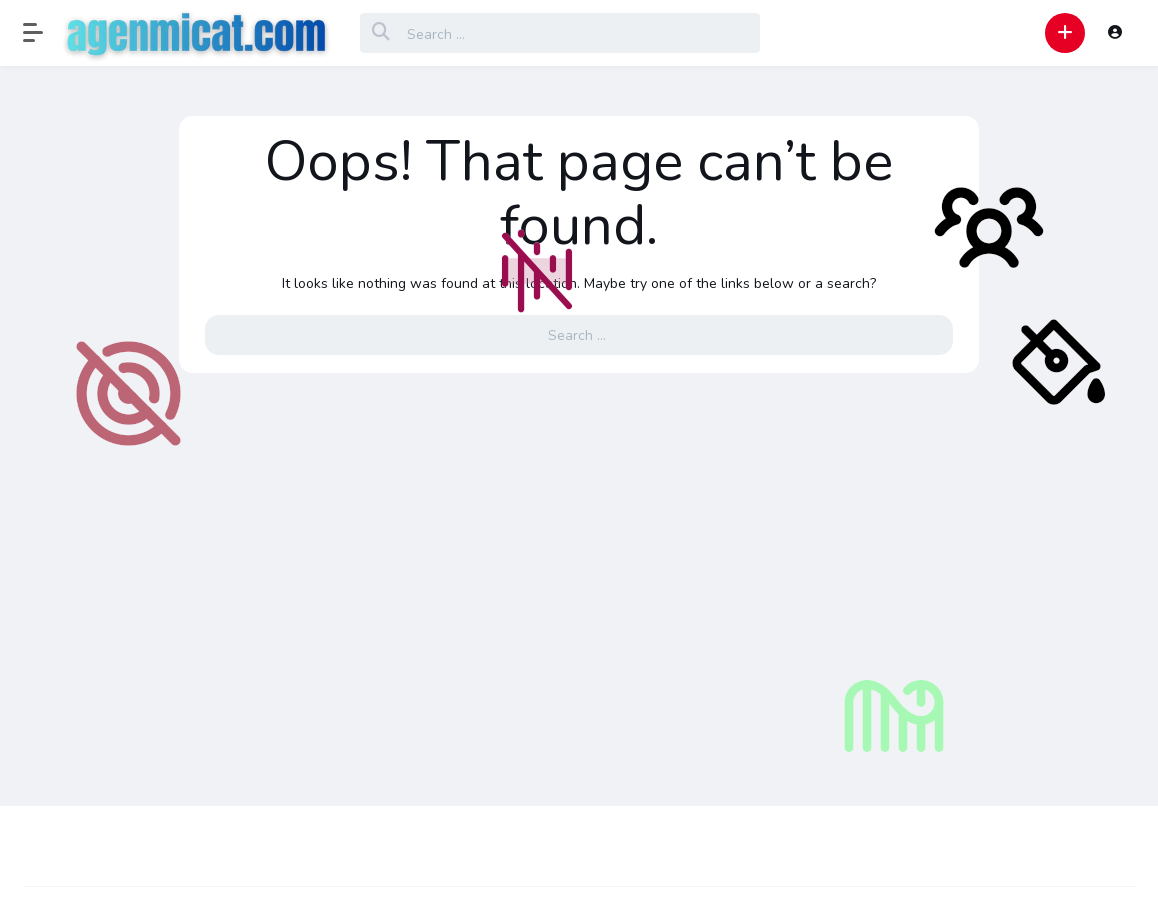 This screenshot has height=917, width=1158. I want to click on disable targeting or tracking, so click(128, 393).